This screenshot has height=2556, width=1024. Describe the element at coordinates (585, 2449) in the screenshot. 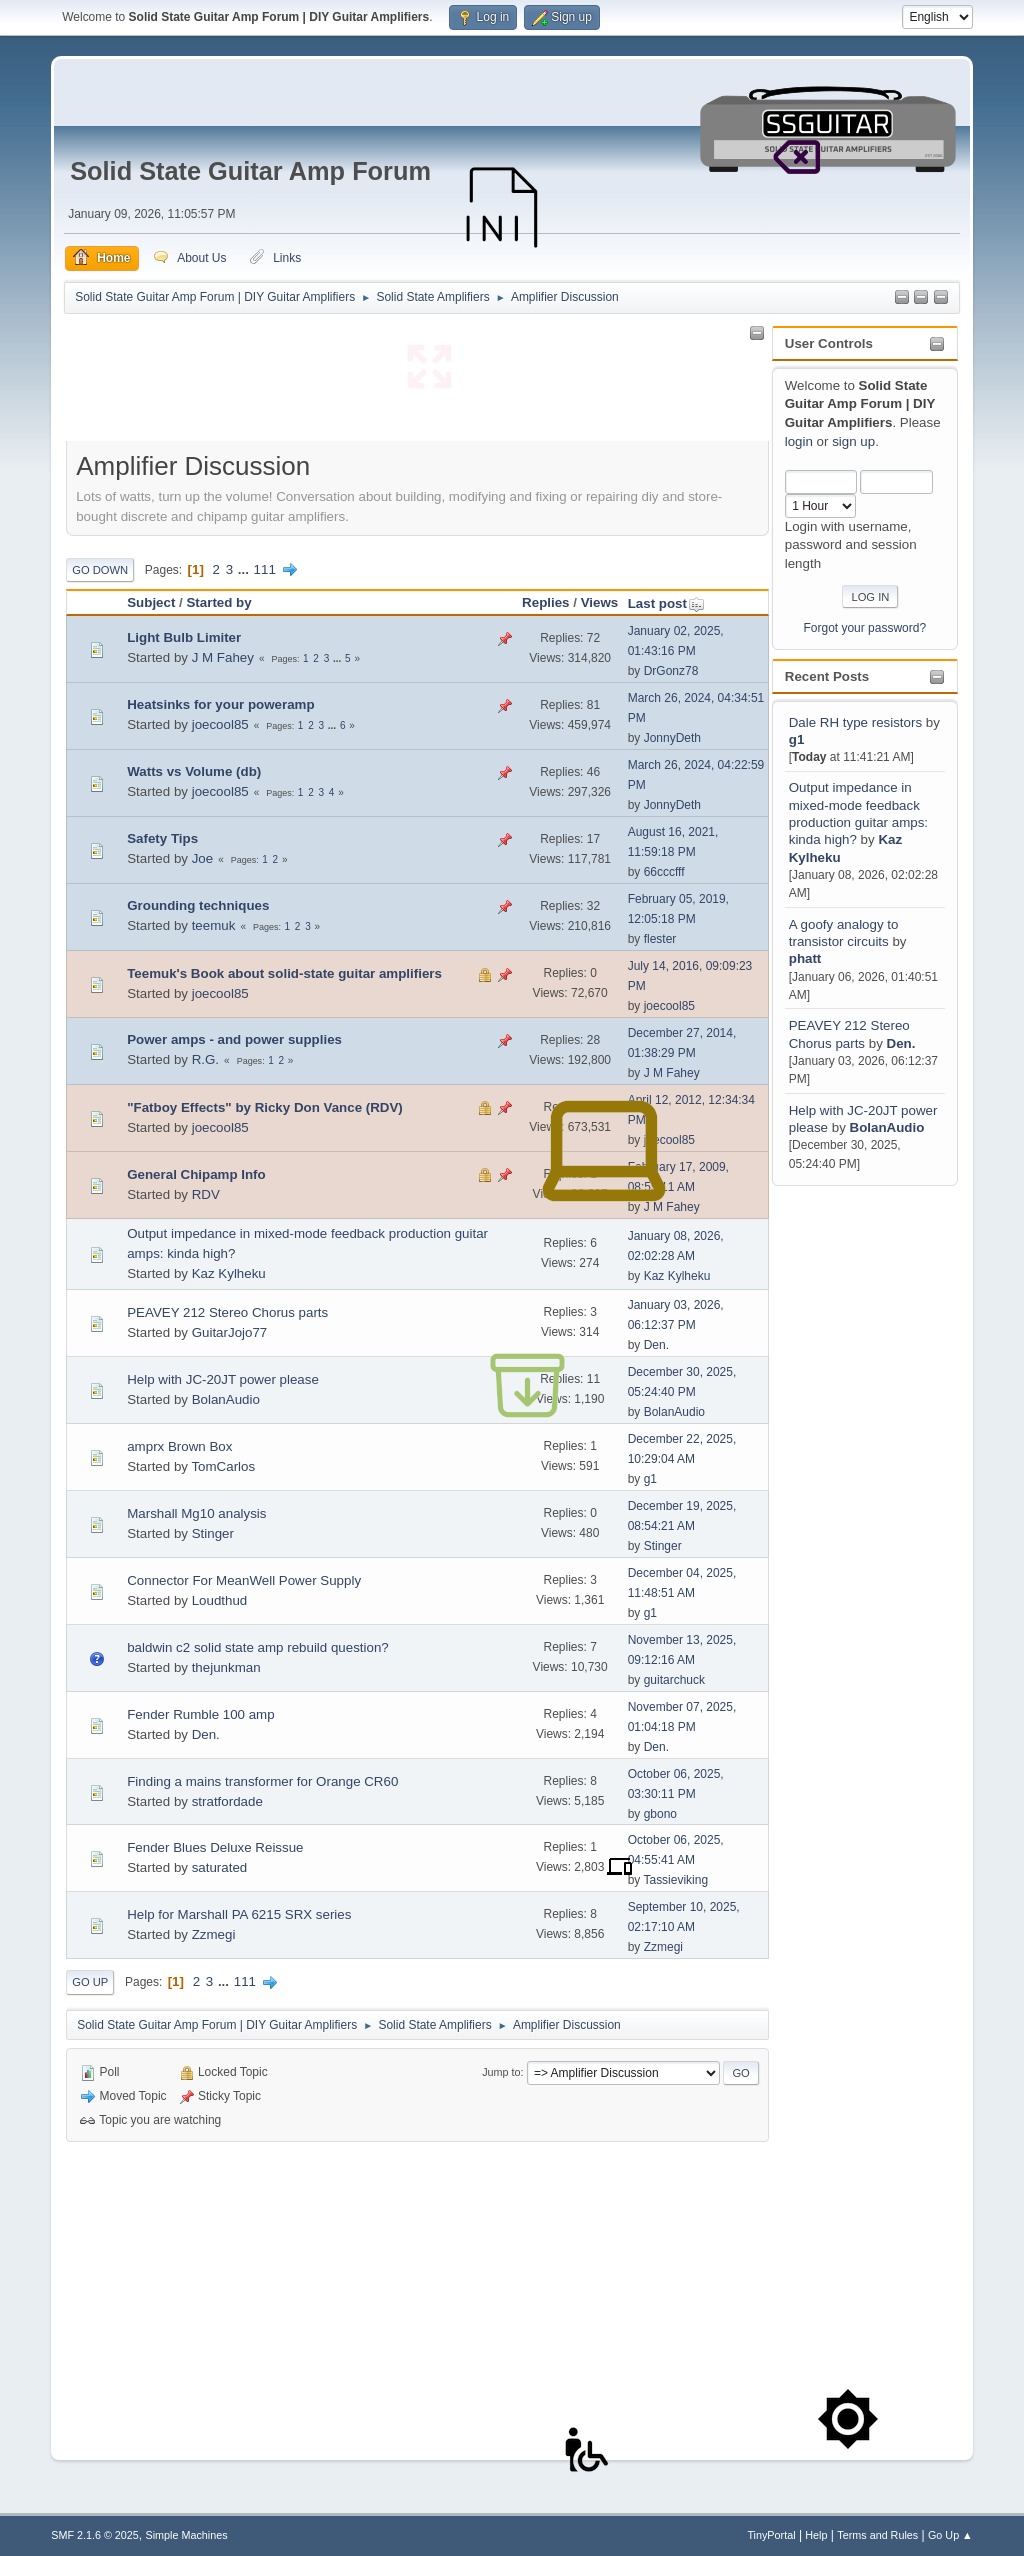

I see `wheelchair accessible pickup location` at that location.